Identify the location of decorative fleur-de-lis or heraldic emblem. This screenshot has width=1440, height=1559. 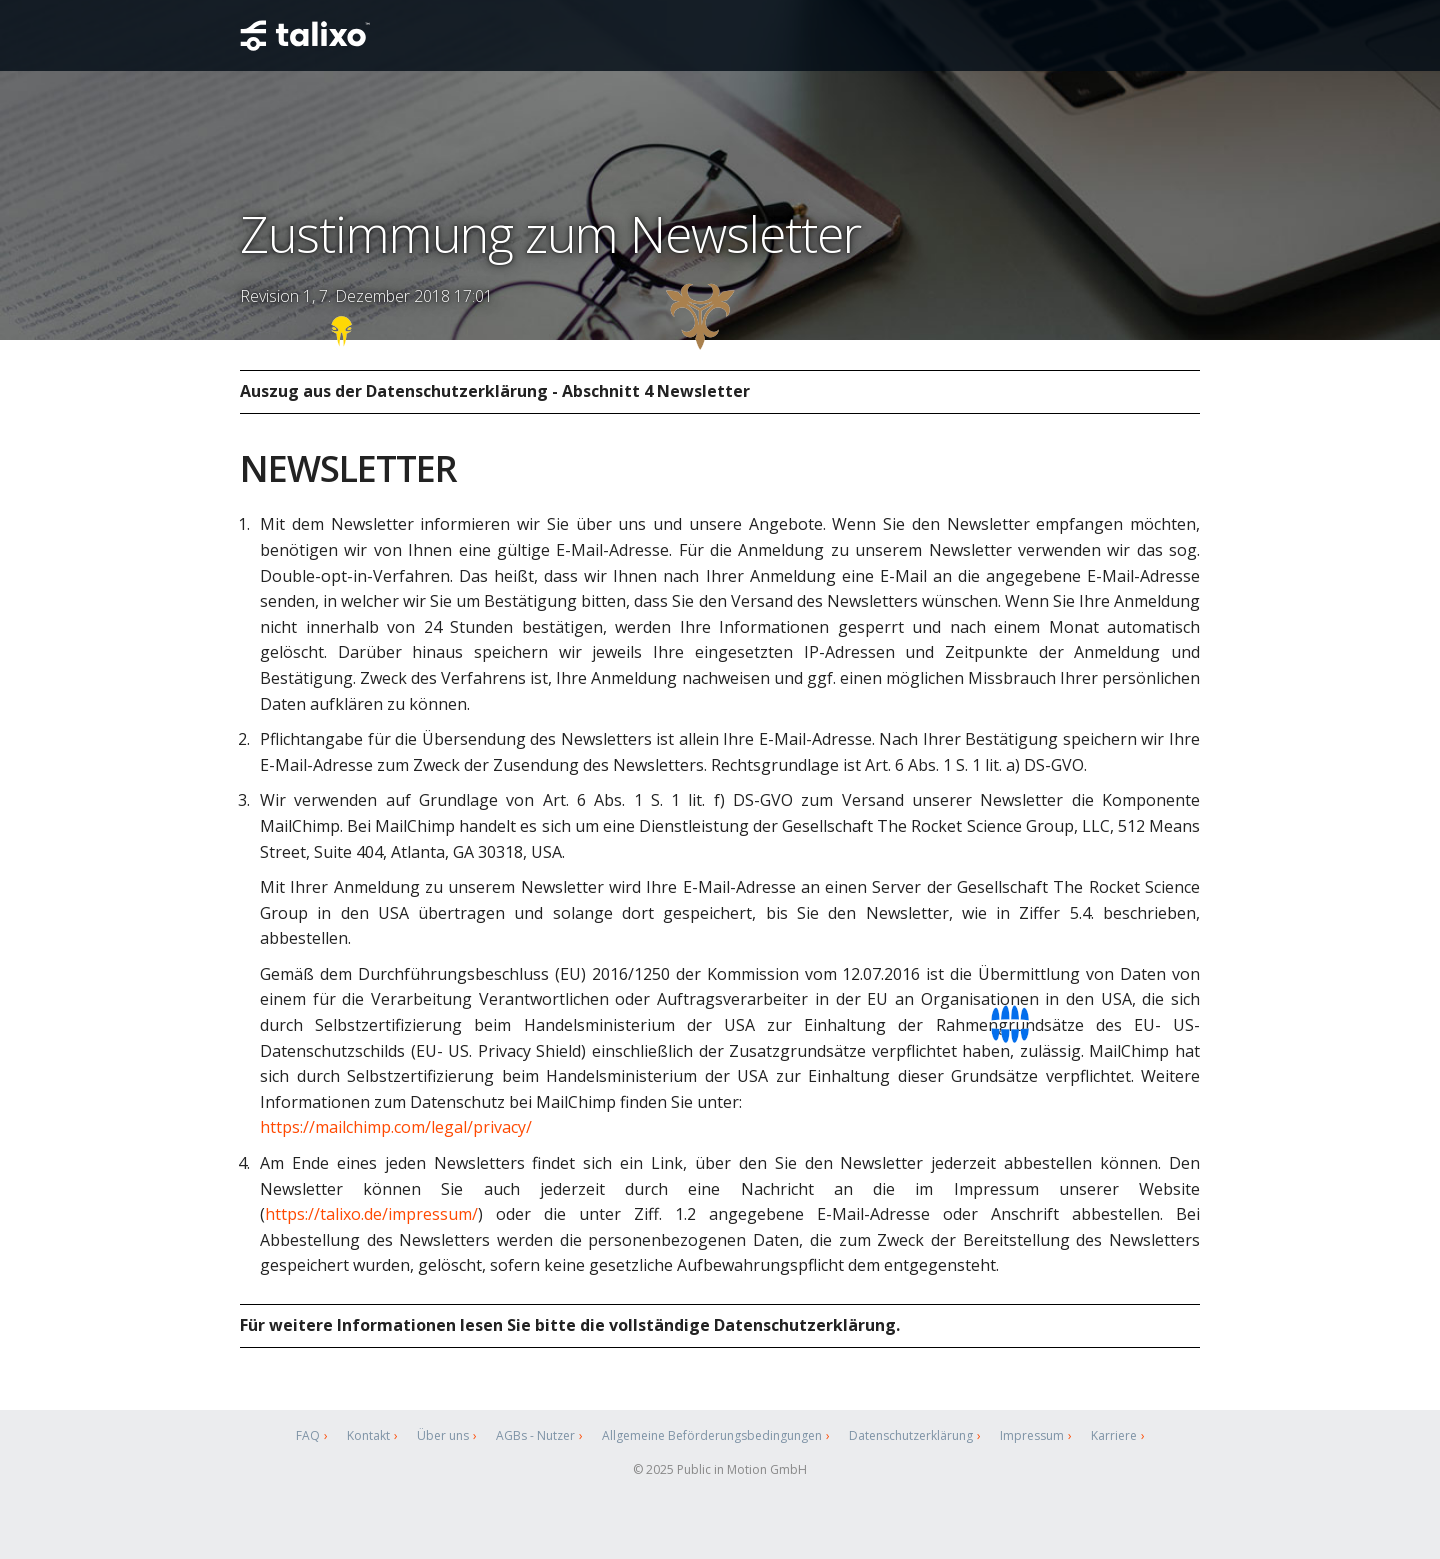
(700, 316).